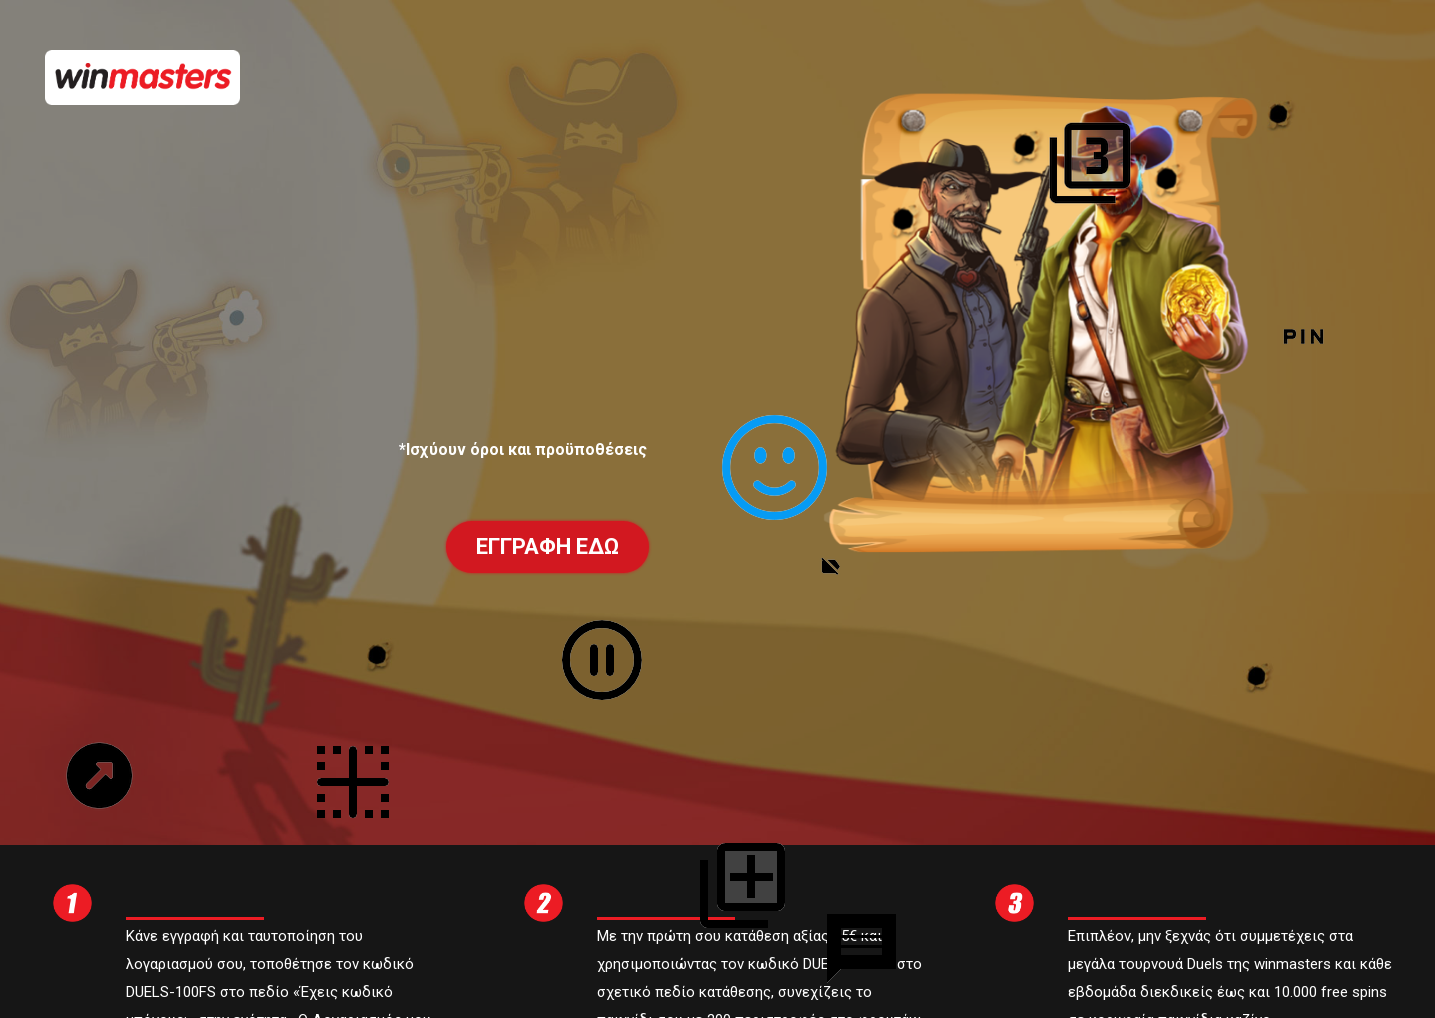 Image resolution: width=1435 pixels, height=1018 pixels. I want to click on add an emoji or reaction, so click(774, 467).